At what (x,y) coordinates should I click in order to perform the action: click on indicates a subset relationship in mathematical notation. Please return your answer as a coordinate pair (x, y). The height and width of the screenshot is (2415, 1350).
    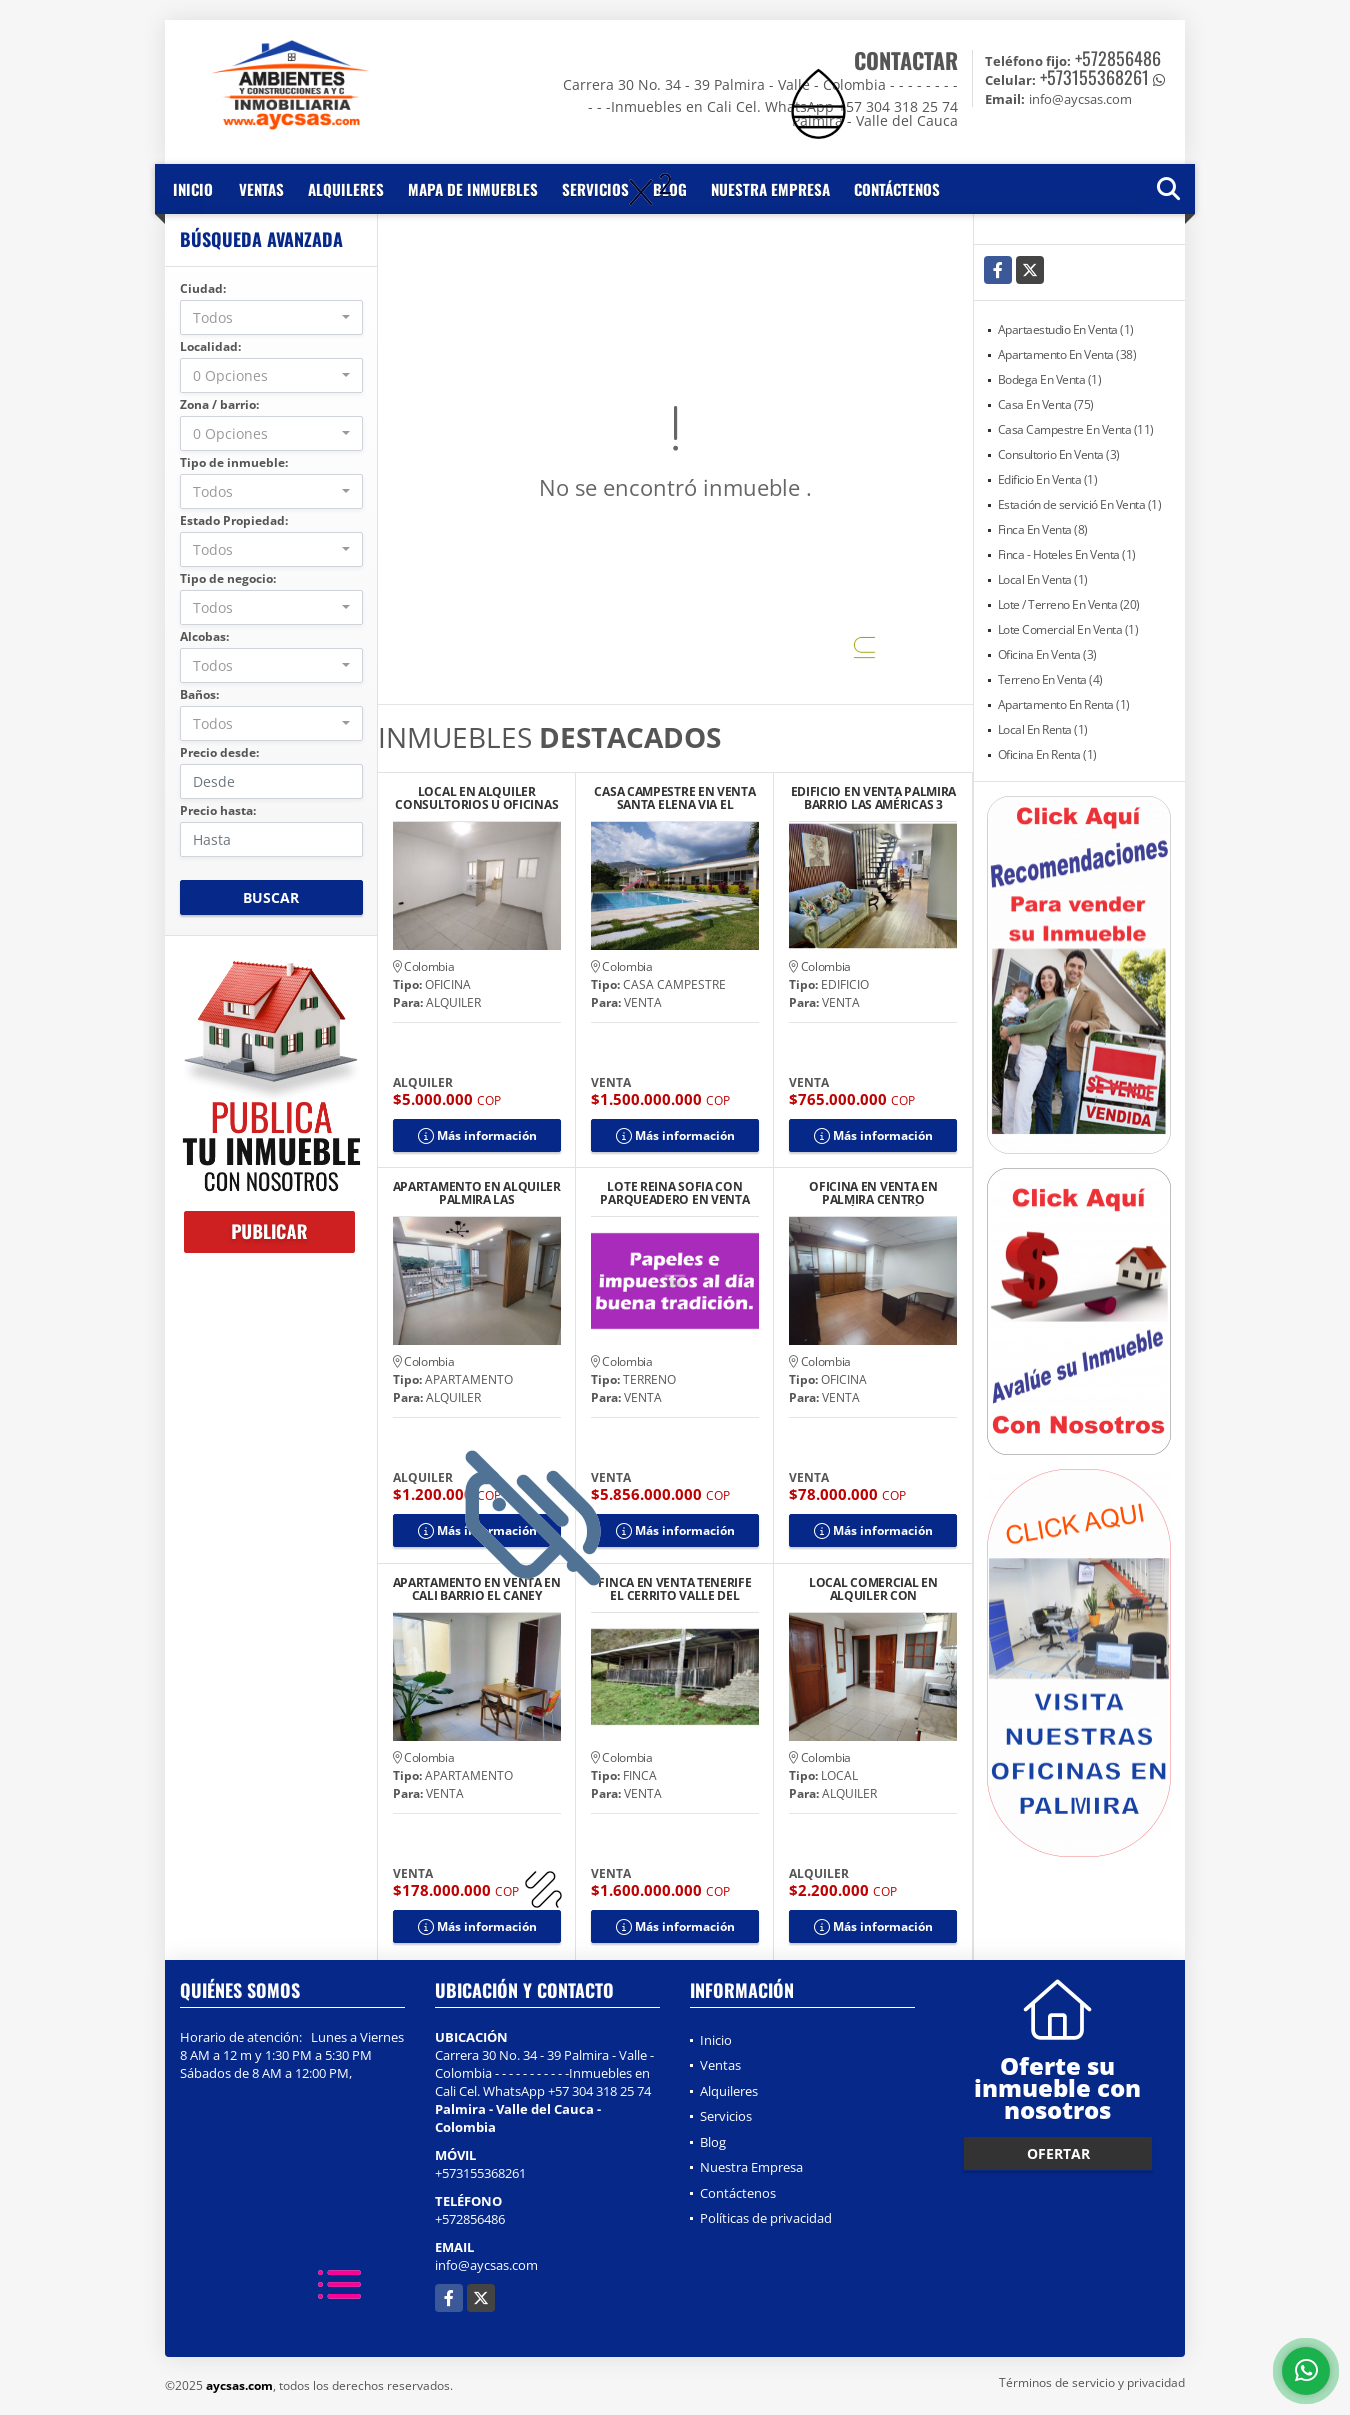
    Looking at the image, I should click on (865, 647).